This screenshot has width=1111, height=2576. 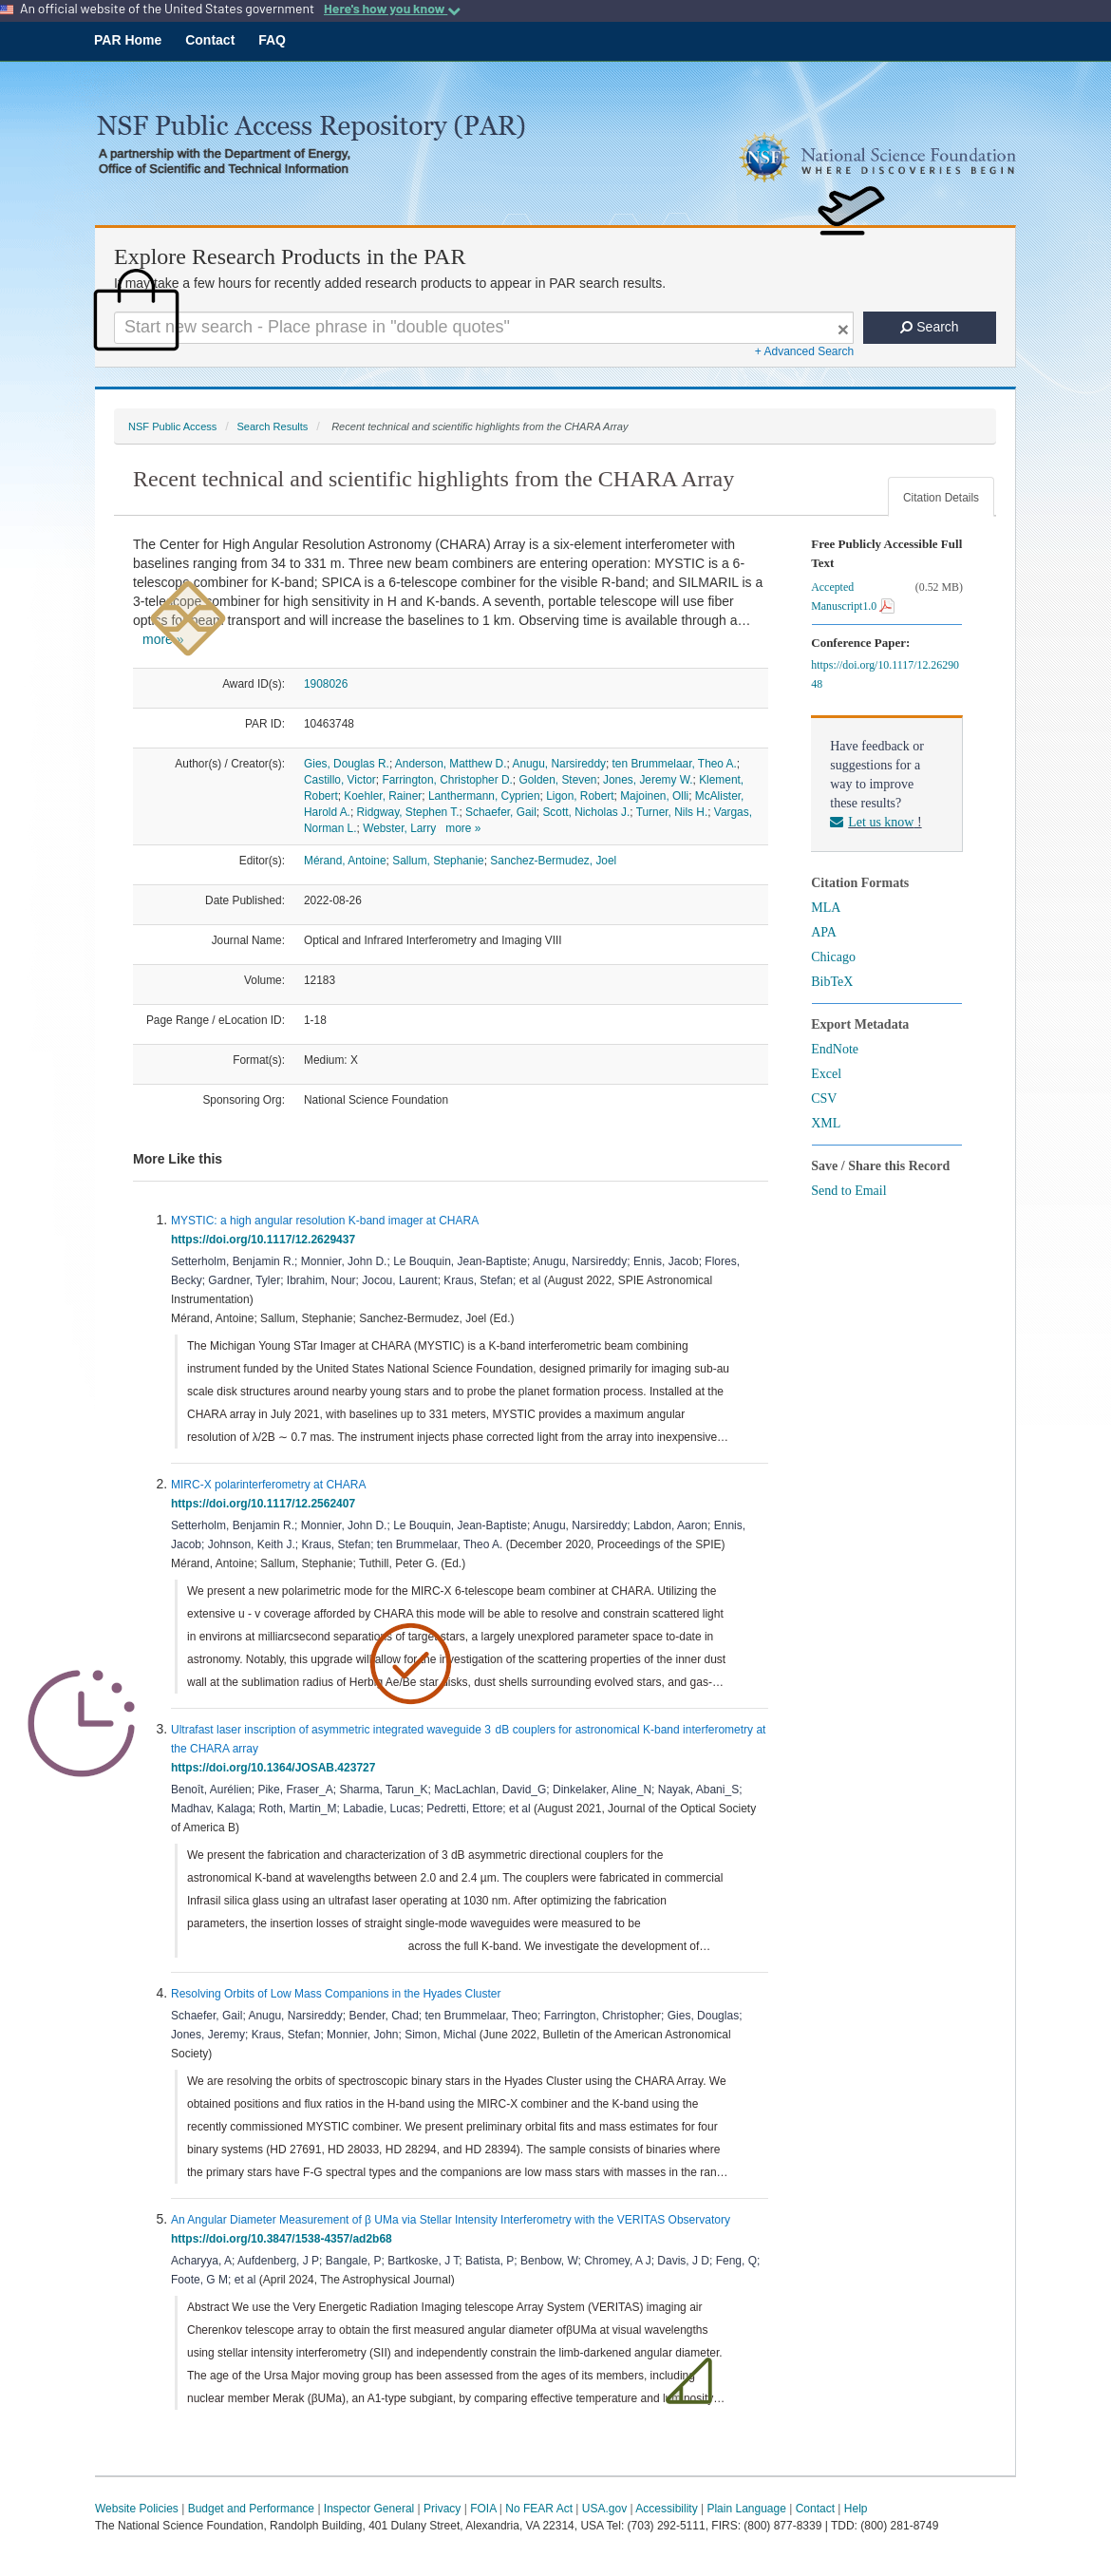 What do you see at coordinates (692, 2382) in the screenshot?
I see `indicates weak cellular signal strength` at bounding box center [692, 2382].